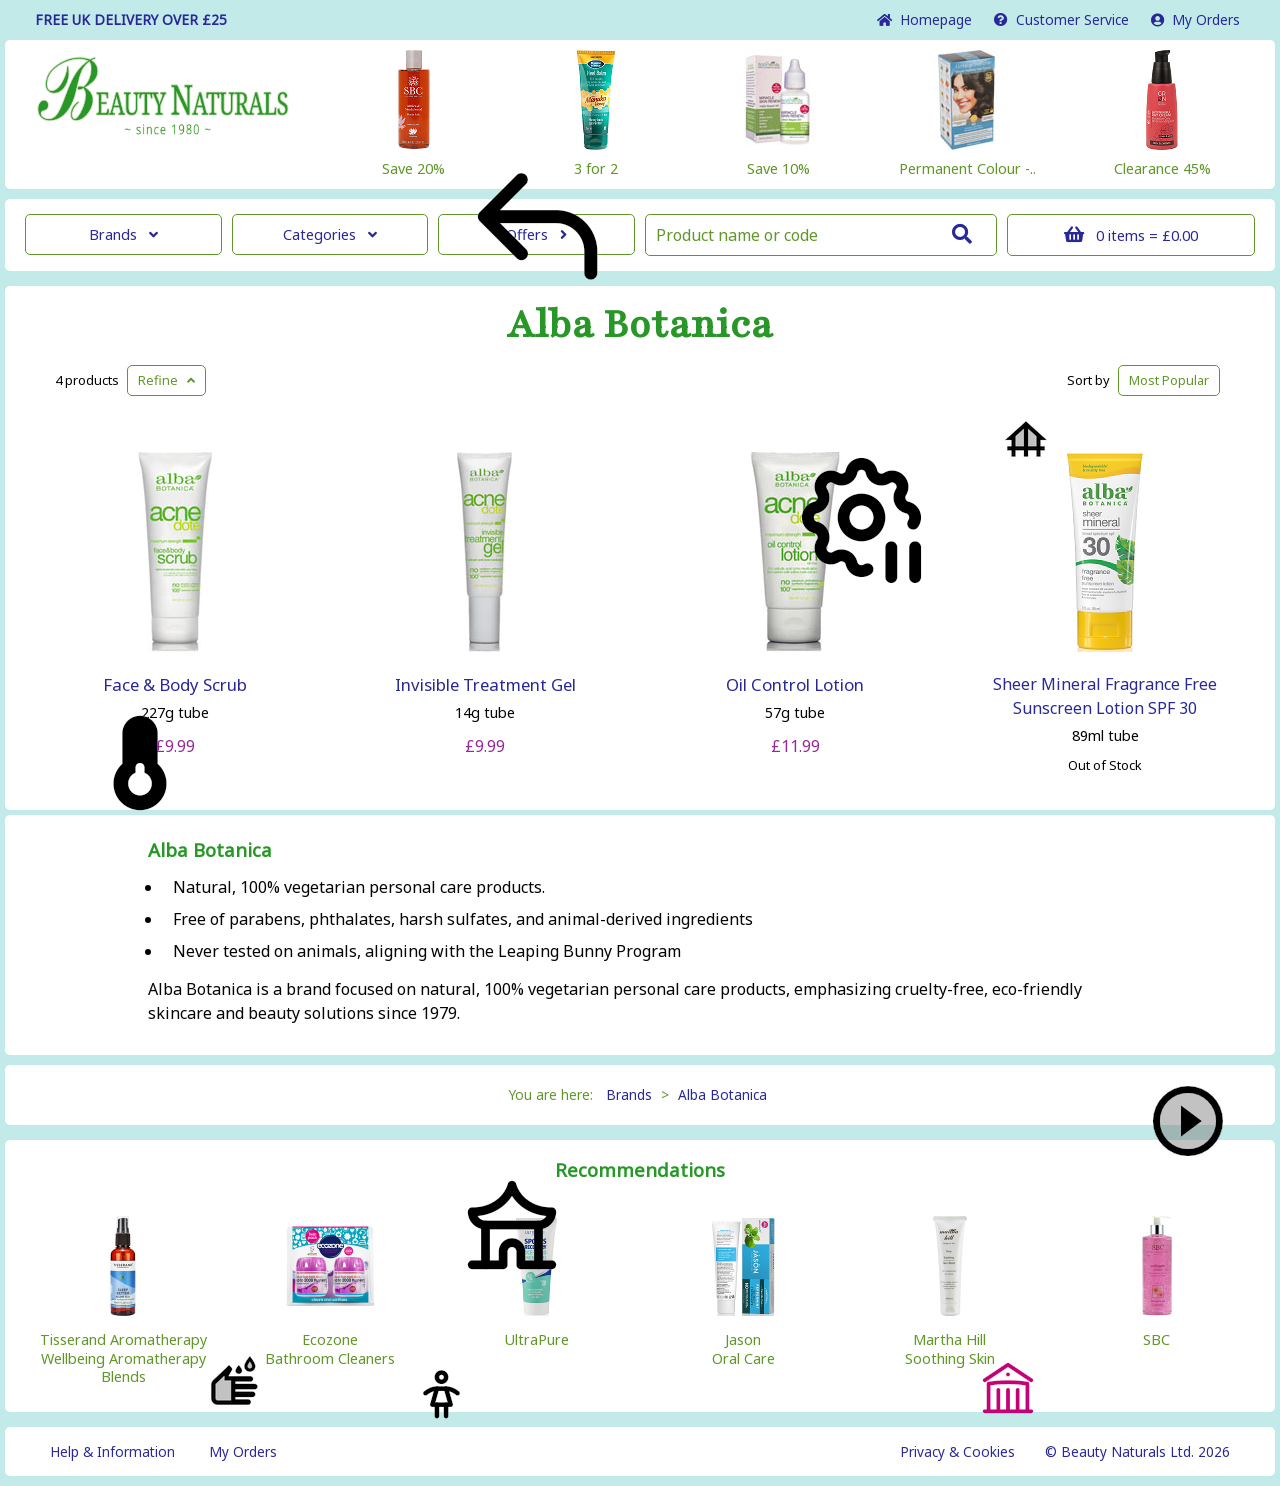  Describe the element at coordinates (1188, 1121) in the screenshot. I see `tap to play media` at that location.